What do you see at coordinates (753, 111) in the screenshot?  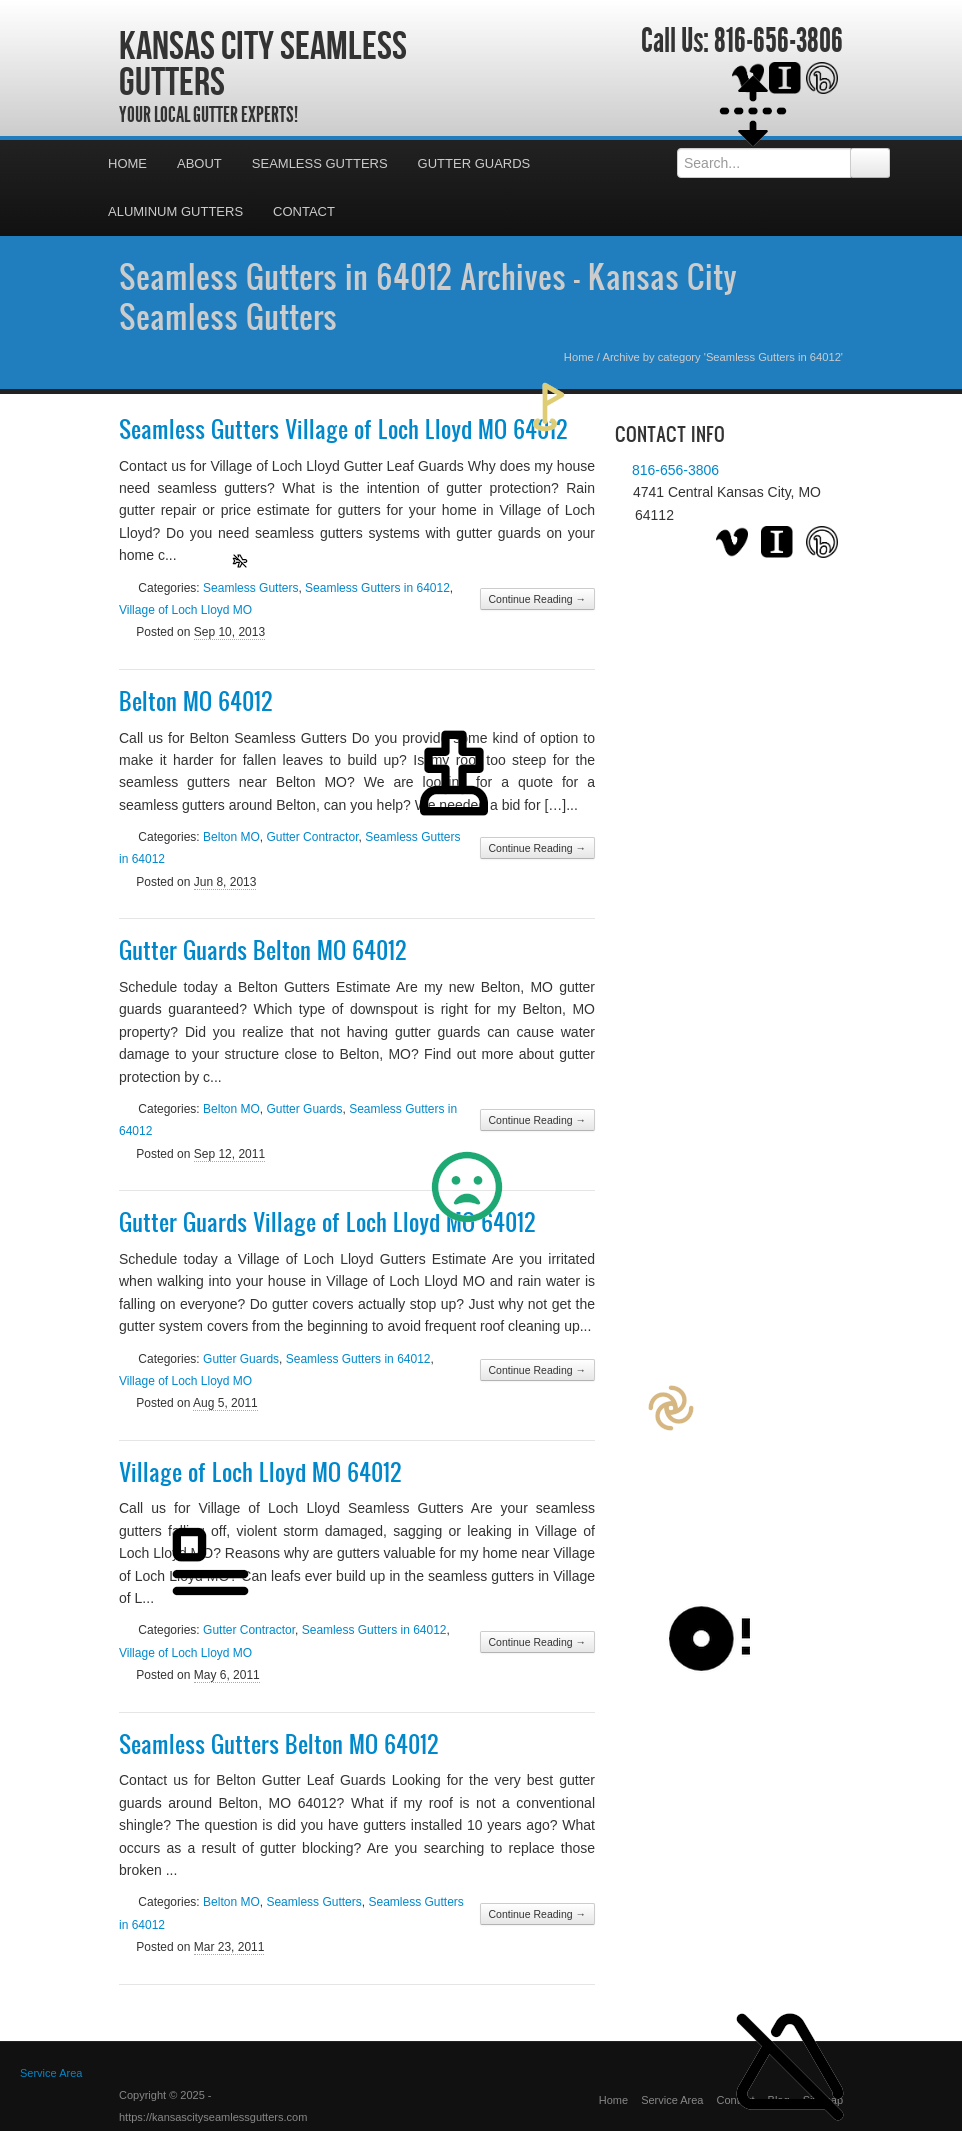 I see `expand collapsed content` at bounding box center [753, 111].